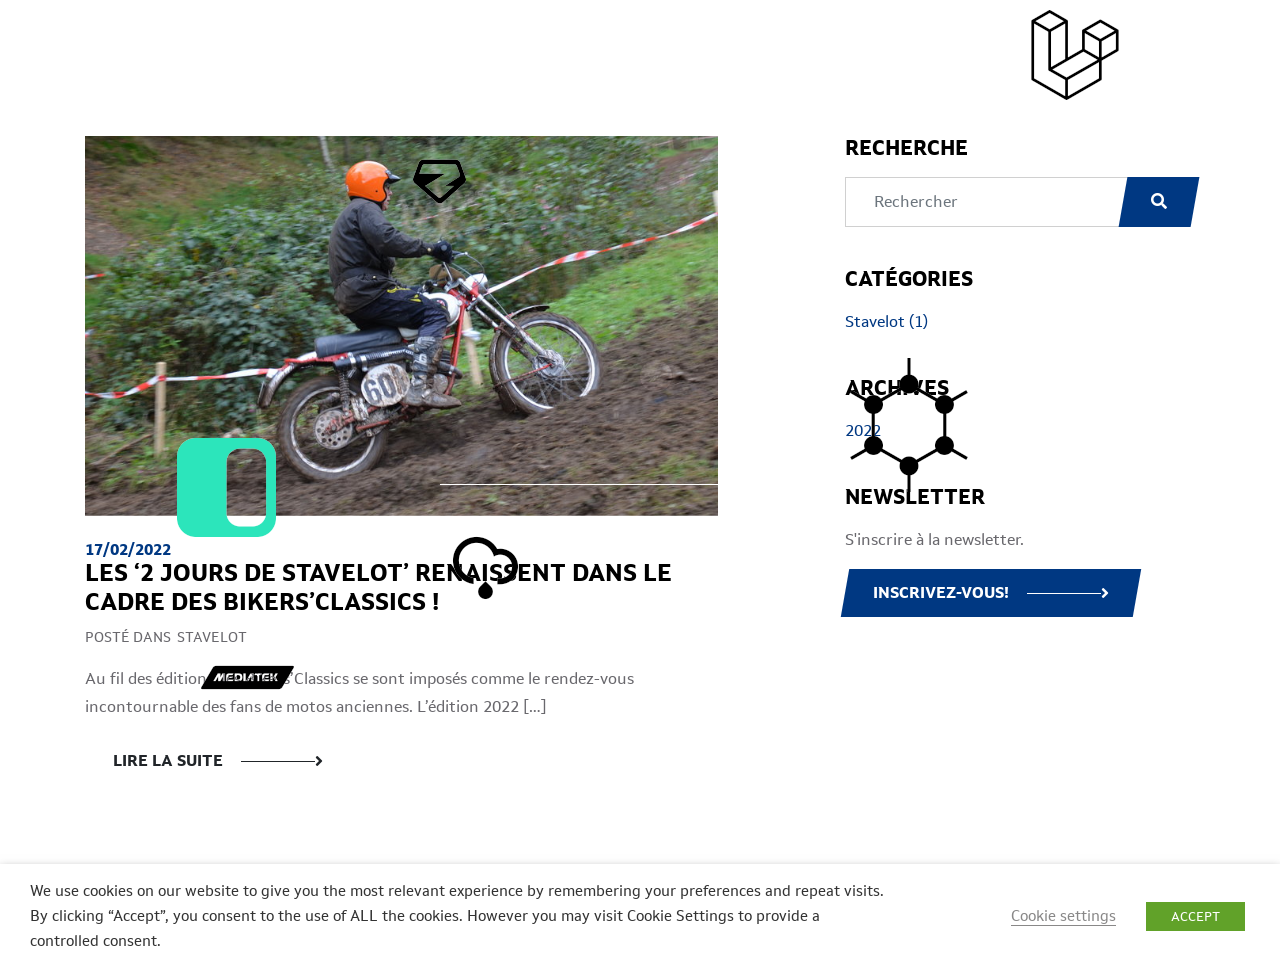  I want to click on MediaTek company logo, so click(247, 677).